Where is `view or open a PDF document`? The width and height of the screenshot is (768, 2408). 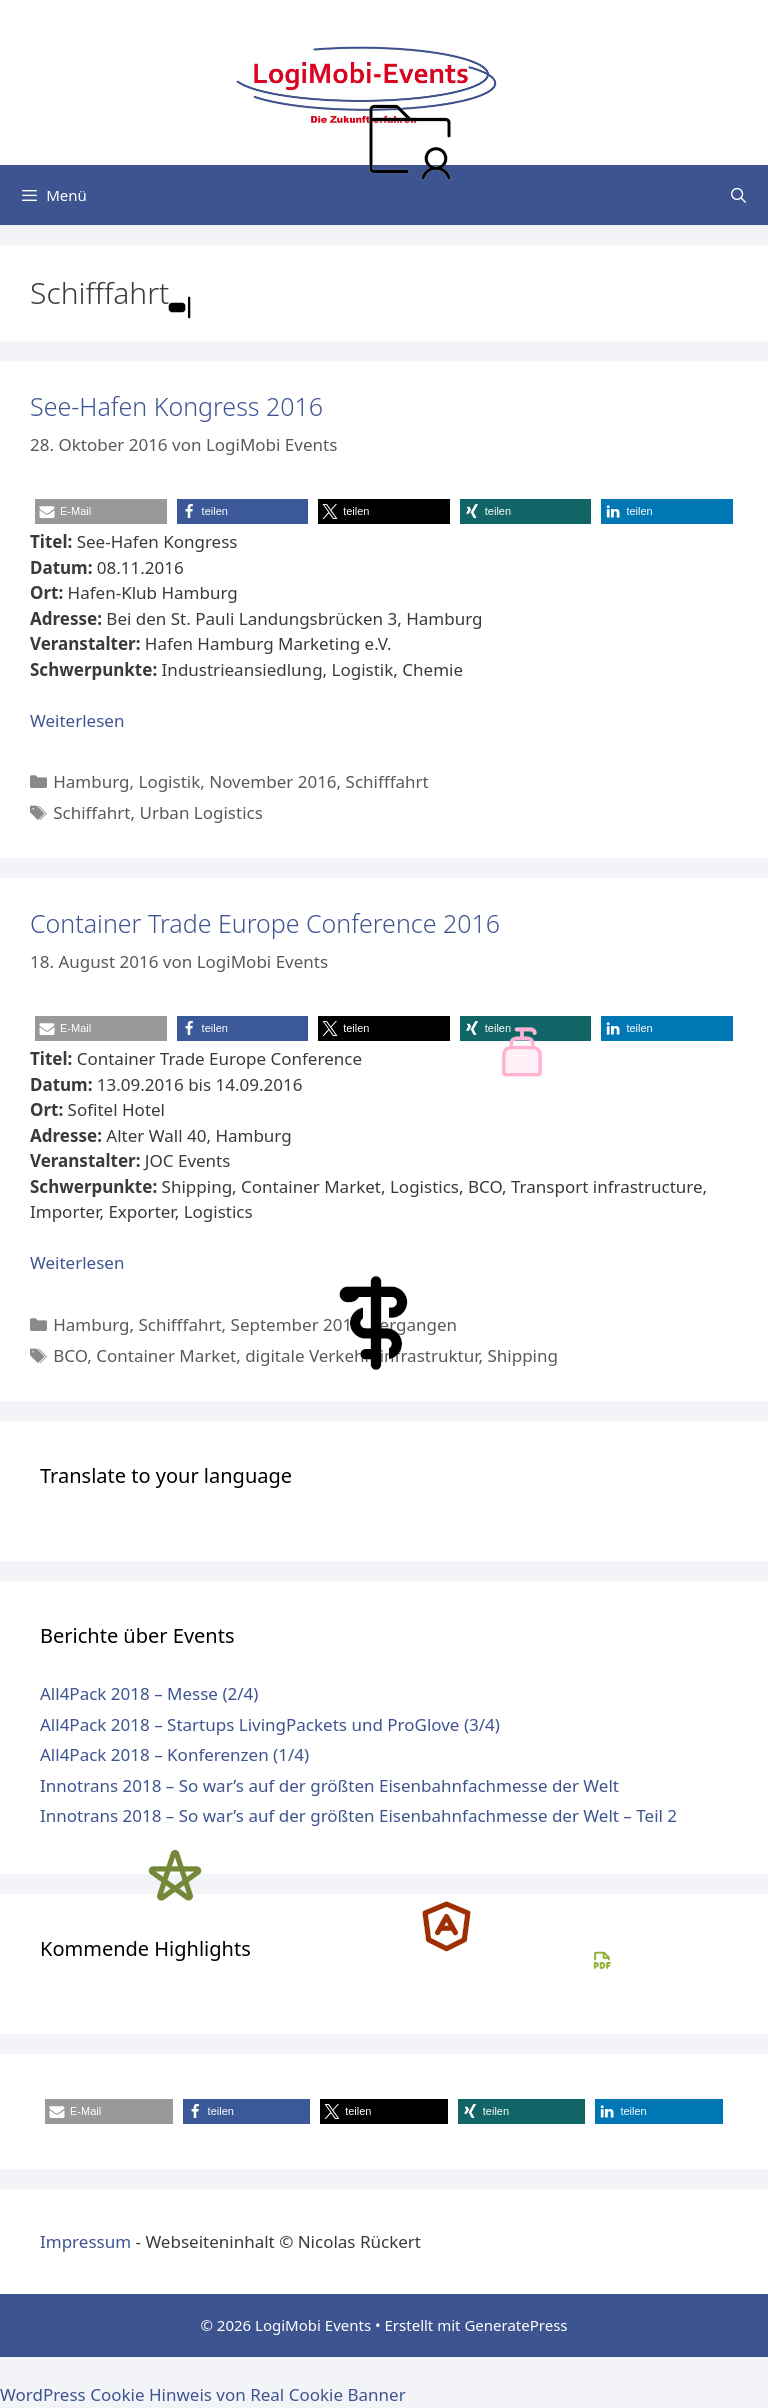
view or open a PDF document is located at coordinates (602, 1961).